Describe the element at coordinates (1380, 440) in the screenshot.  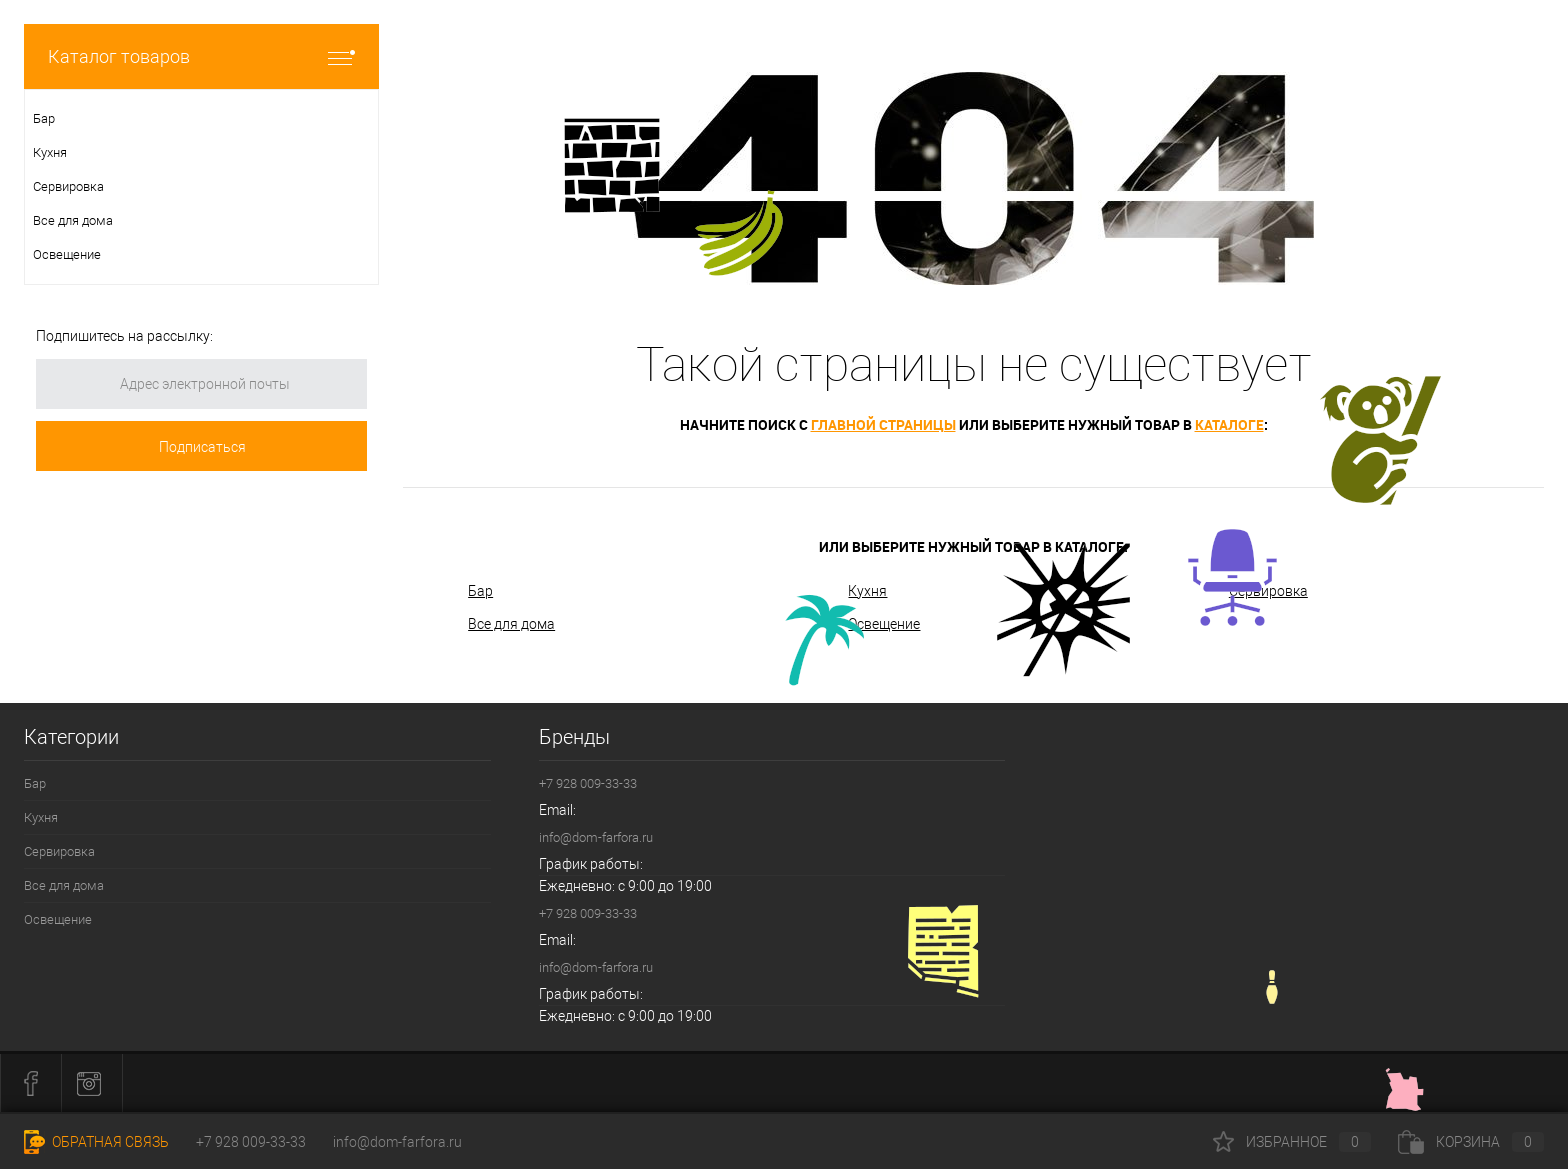
I see `koala character or mascot icon` at that location.